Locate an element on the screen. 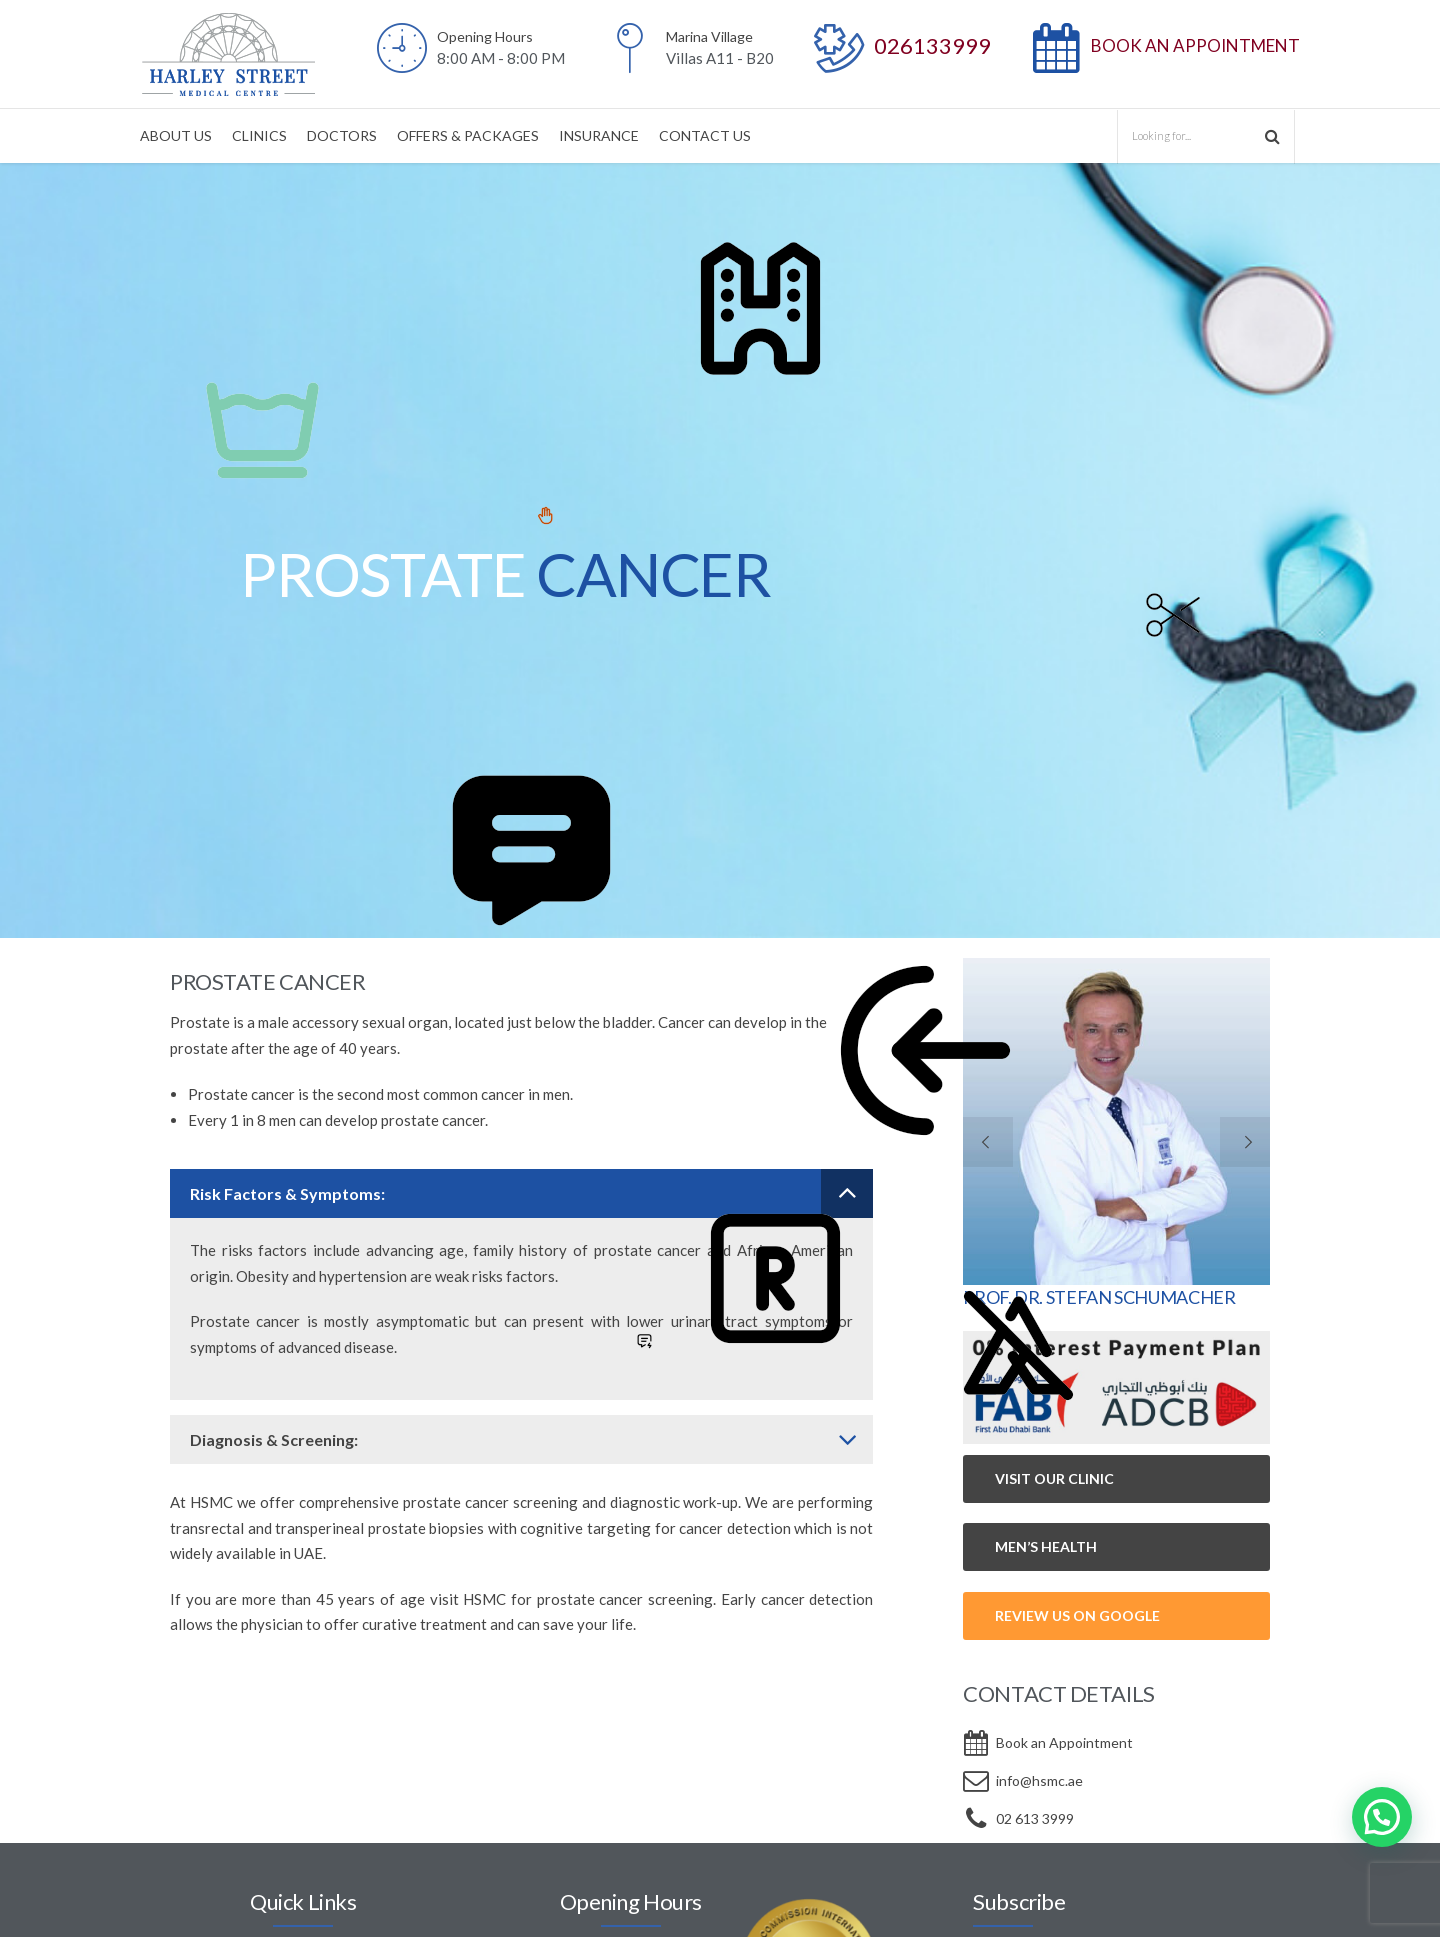  send a quick reply or instant message is located at coordinates (644, 1340).